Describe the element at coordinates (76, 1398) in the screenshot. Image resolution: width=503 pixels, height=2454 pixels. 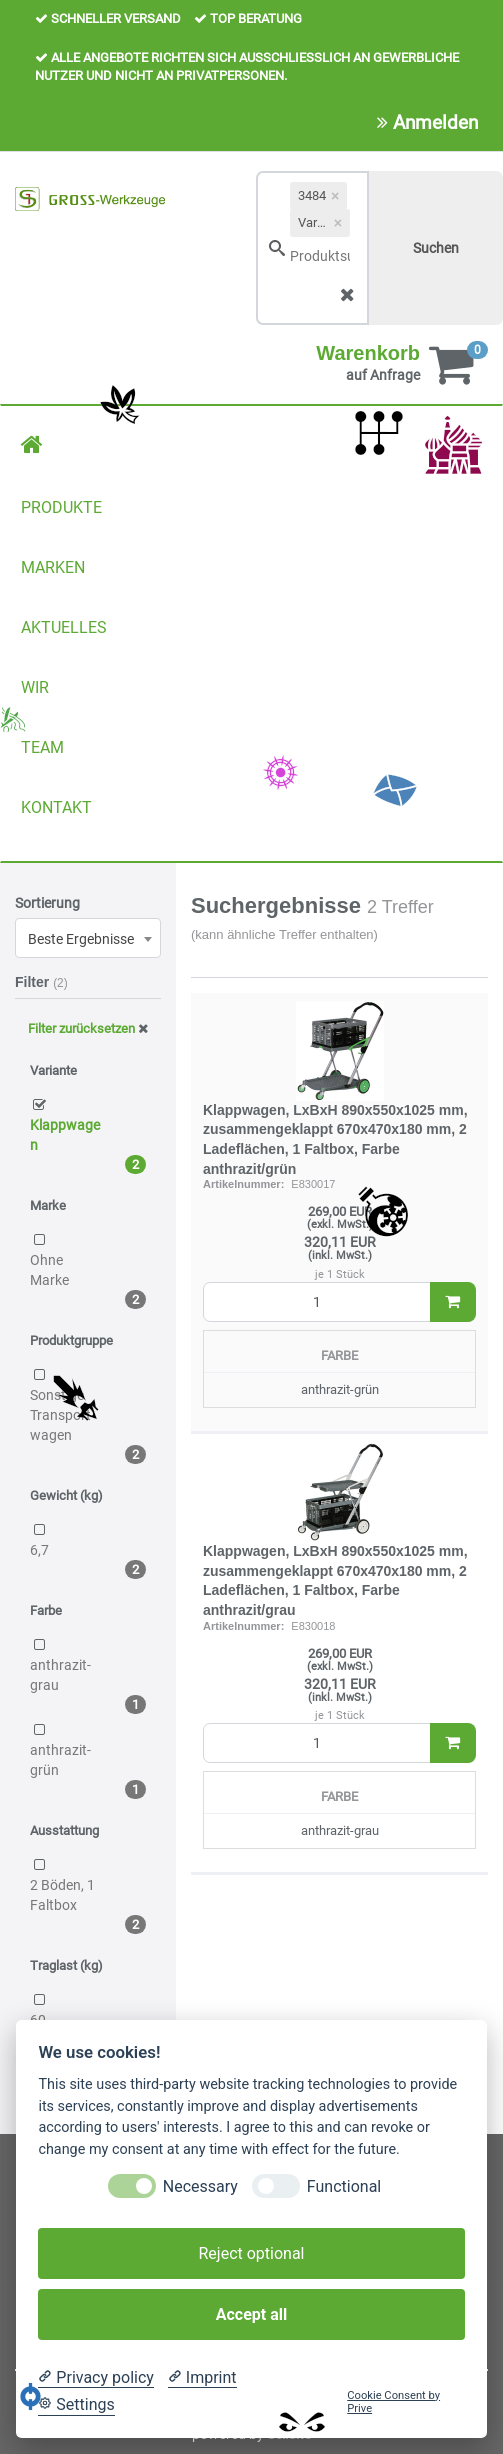
I see `activate afterburner or boost ability` at that location.